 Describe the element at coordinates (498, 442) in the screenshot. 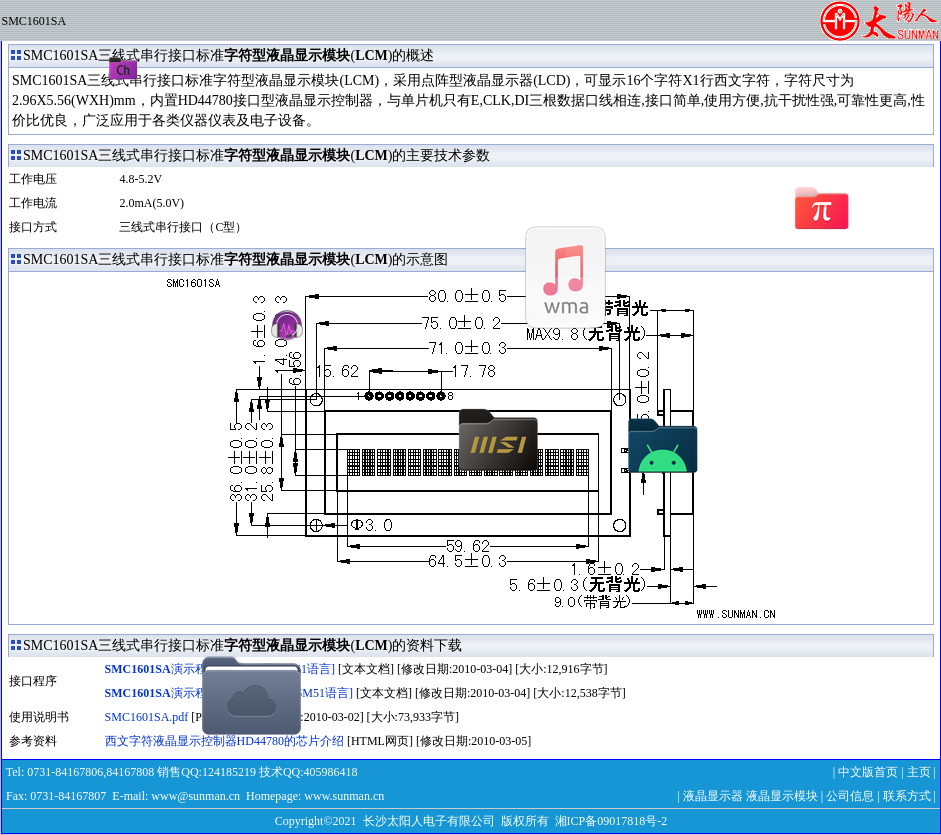

I see `open MSI branded folder` at that location.